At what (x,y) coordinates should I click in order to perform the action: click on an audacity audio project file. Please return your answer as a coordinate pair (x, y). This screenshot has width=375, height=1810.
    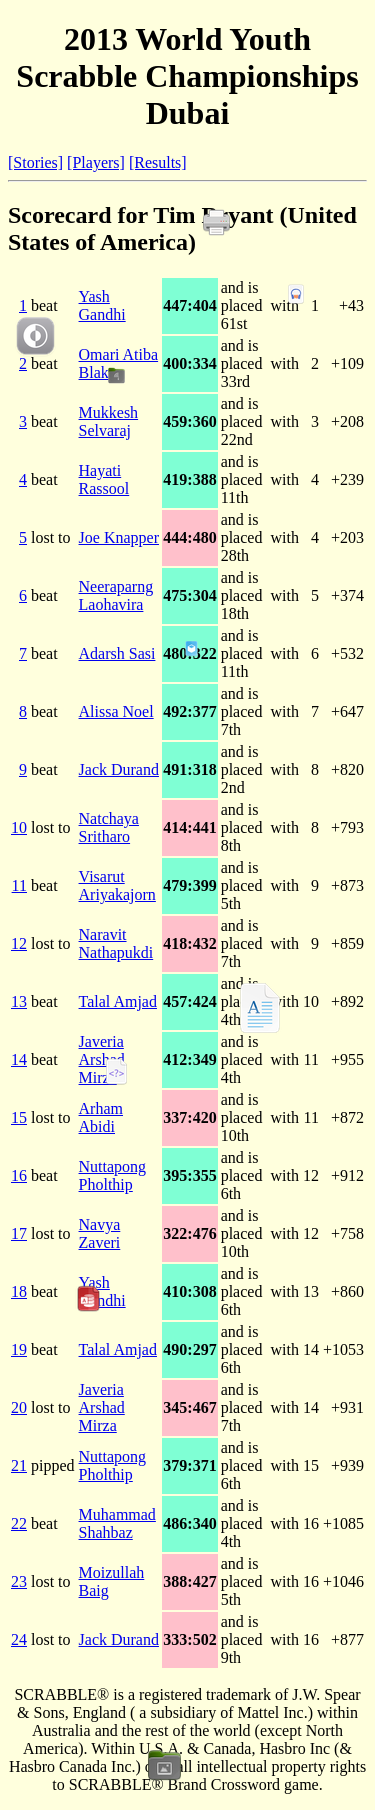
    Looking at the image, I should click on (296, 294).